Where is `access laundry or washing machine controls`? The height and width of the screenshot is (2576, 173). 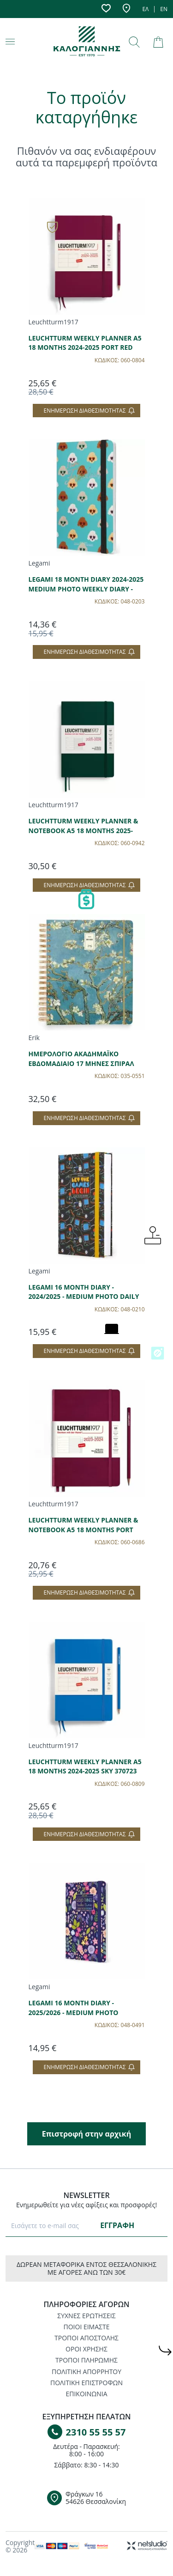
access laundry or washing machine controls is located at coordinates (157, 1353).